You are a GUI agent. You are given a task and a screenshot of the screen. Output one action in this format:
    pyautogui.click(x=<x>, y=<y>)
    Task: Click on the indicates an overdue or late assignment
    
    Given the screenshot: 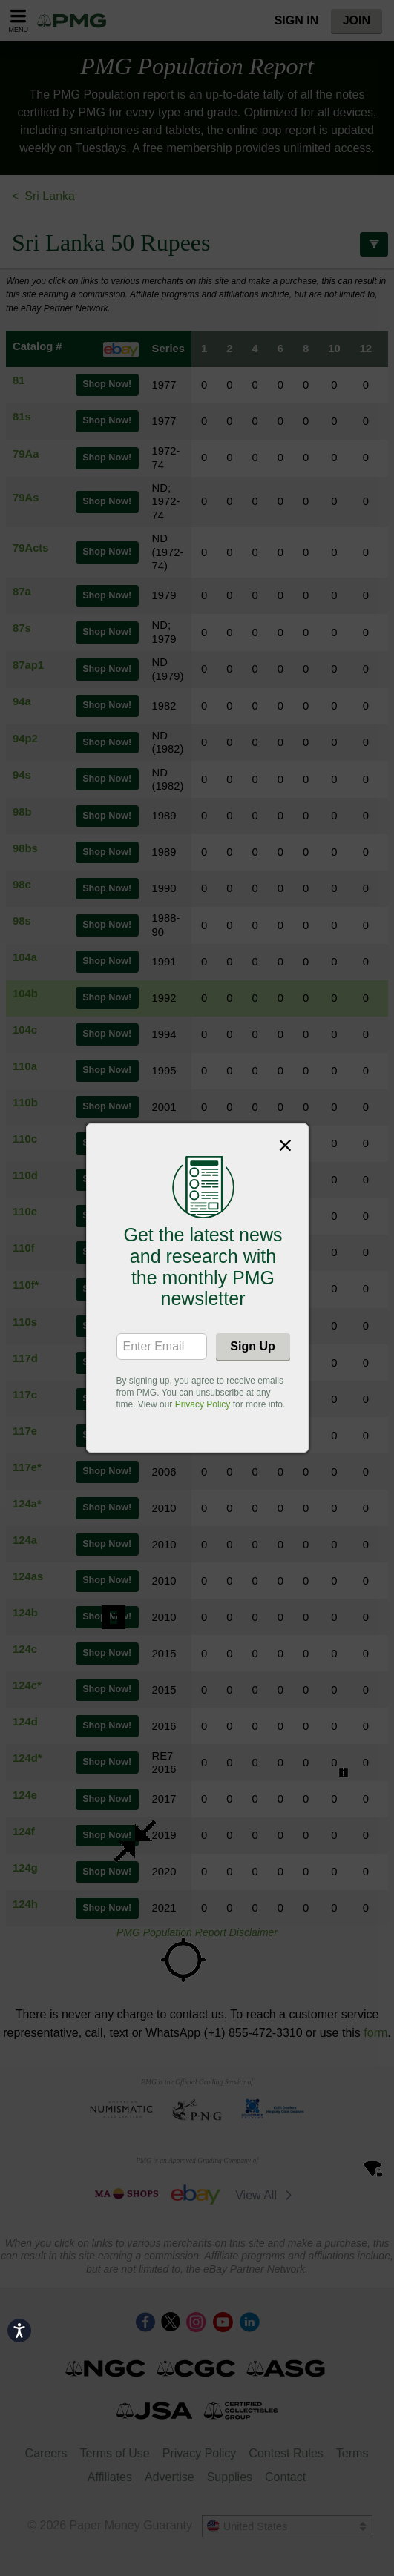 What is the action you would take?
    pyautogui.click(x=344, y=1773)
    